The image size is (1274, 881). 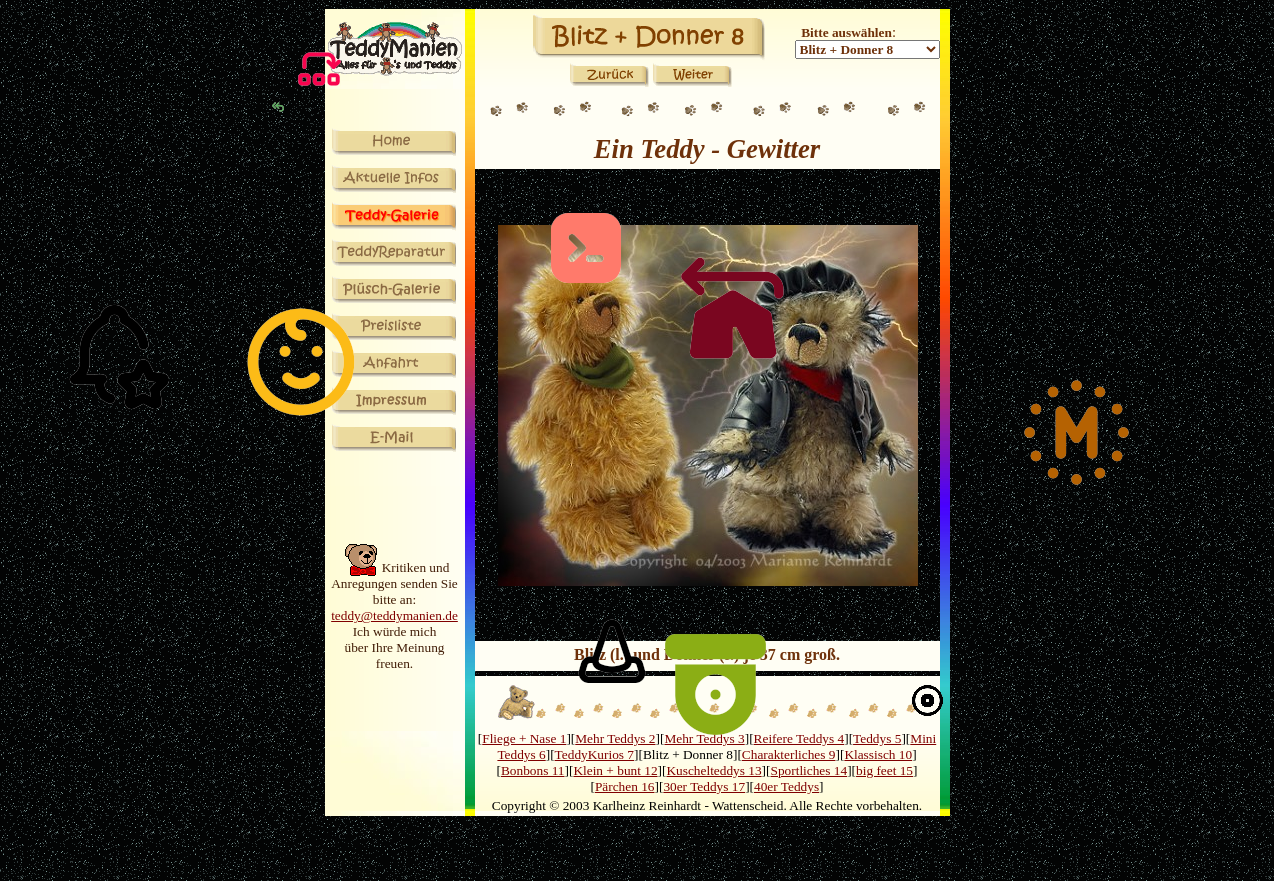 What do you see at coordinates (612, 653) in the screenshot?
I see `open VLC media player` at bounding box center [612, 653].